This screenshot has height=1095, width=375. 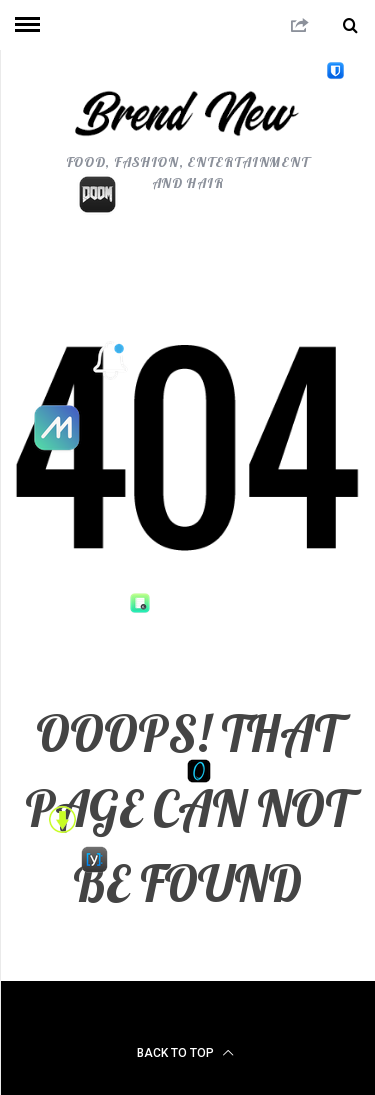 What do you see at coordinates (335, 70) in the screenshot?
I see `open bitwarden password manager` at bounding box center [335, 70].